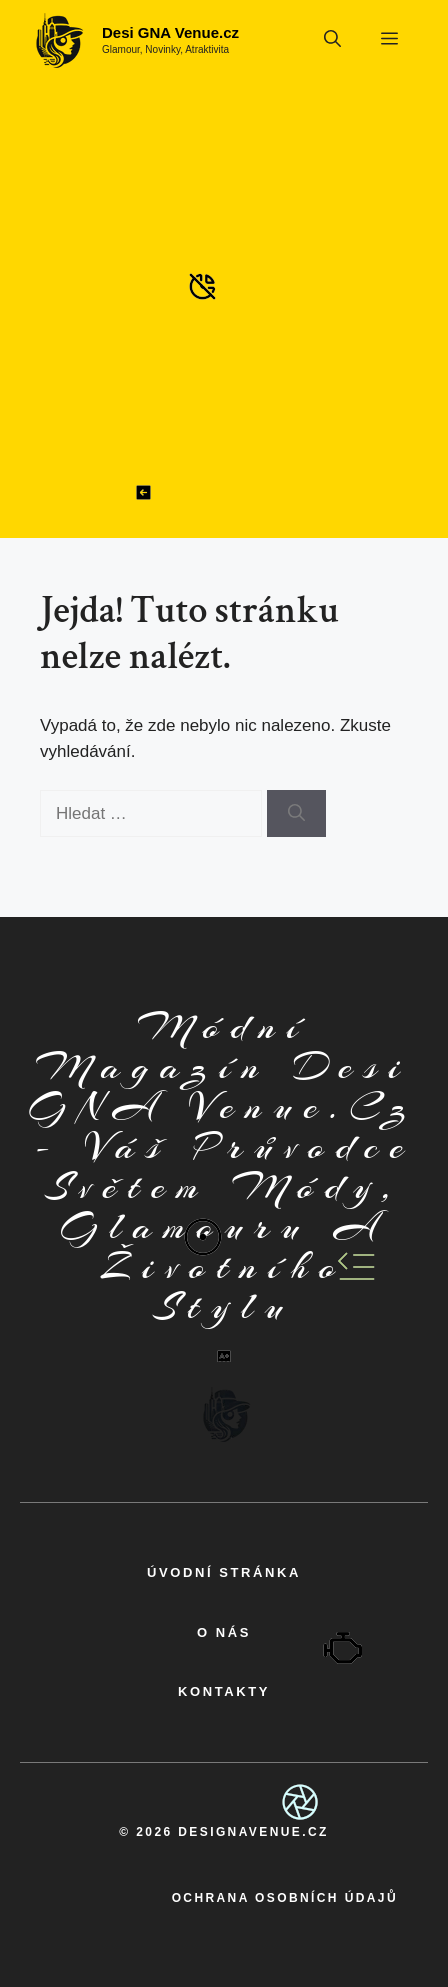  Describe the element at coordinates (202, 286) in the screenshot. I see `disable pie chart visualization` at that location.